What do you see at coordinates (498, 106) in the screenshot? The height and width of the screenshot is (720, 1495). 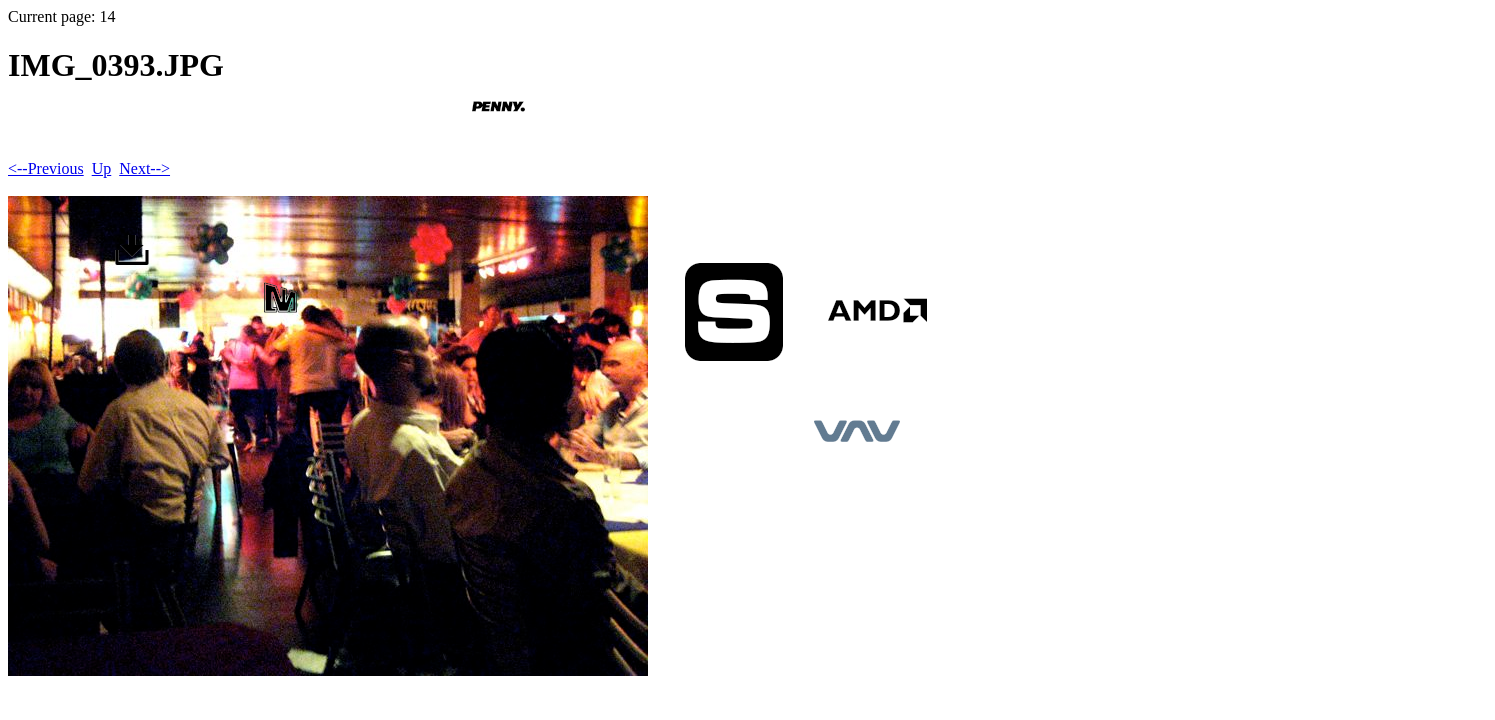 I see `open the Penny app or website` at bounding box center [498, 106].